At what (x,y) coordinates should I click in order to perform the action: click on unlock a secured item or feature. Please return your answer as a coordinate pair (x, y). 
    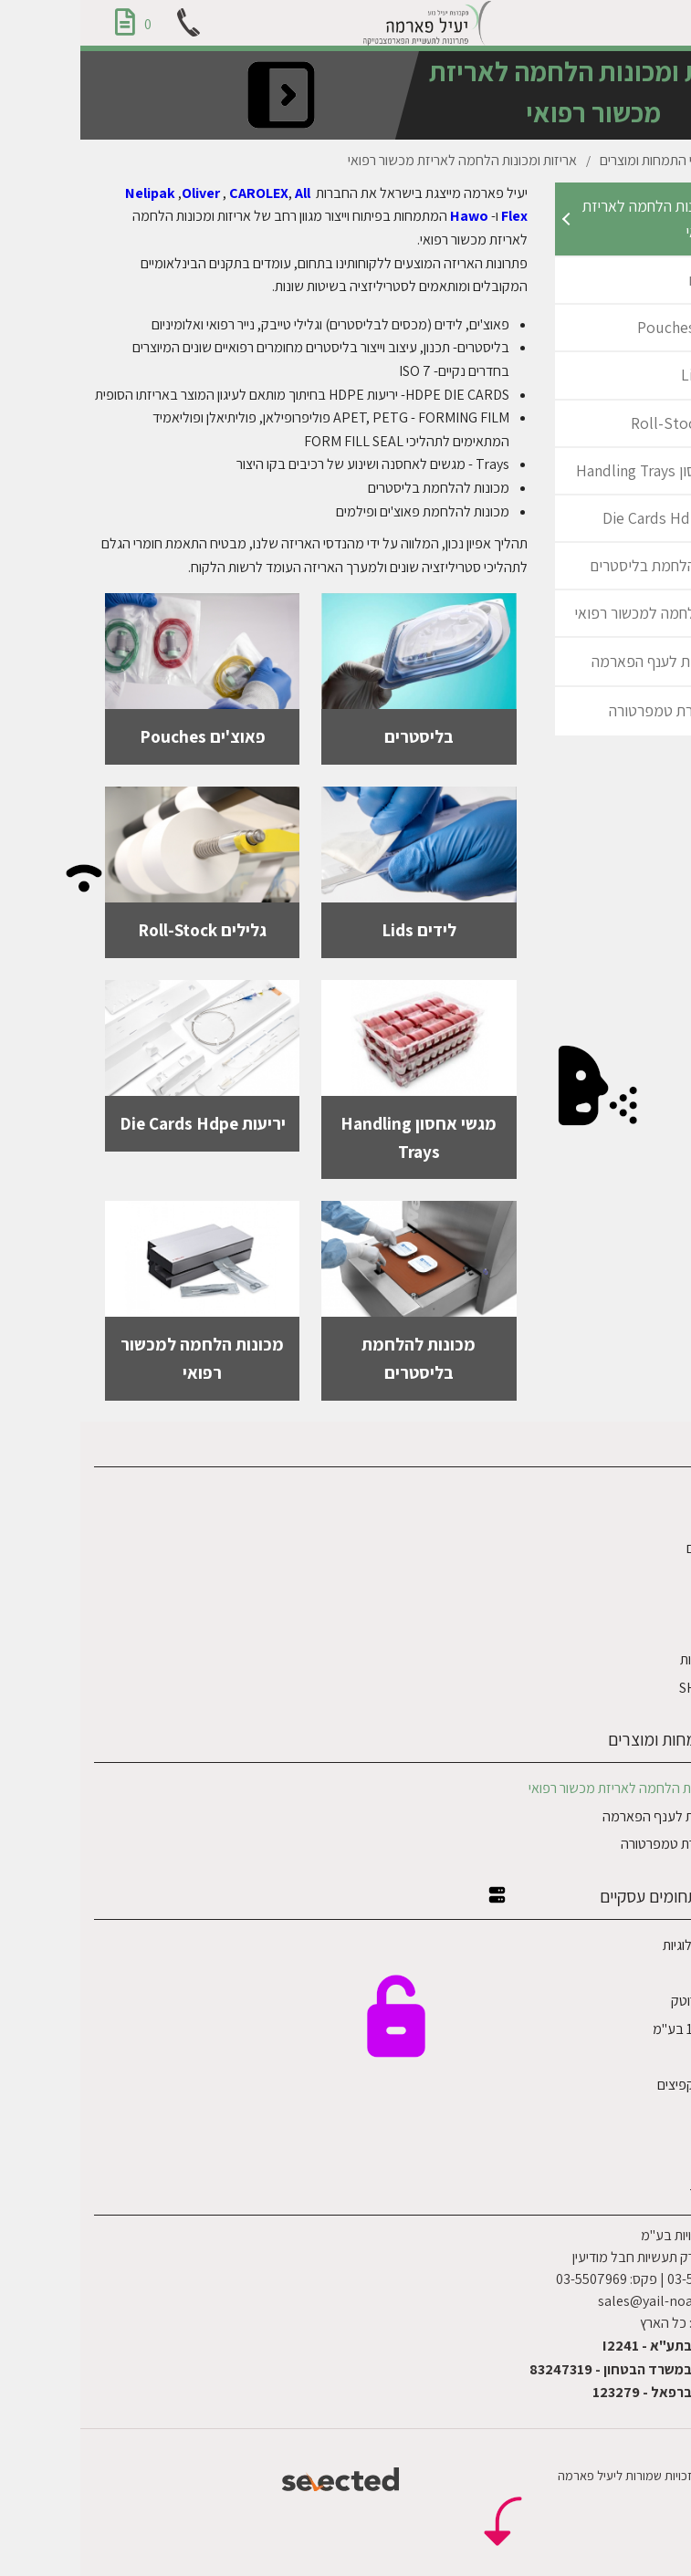
    Looking at the image, I should click on (396, 2018).